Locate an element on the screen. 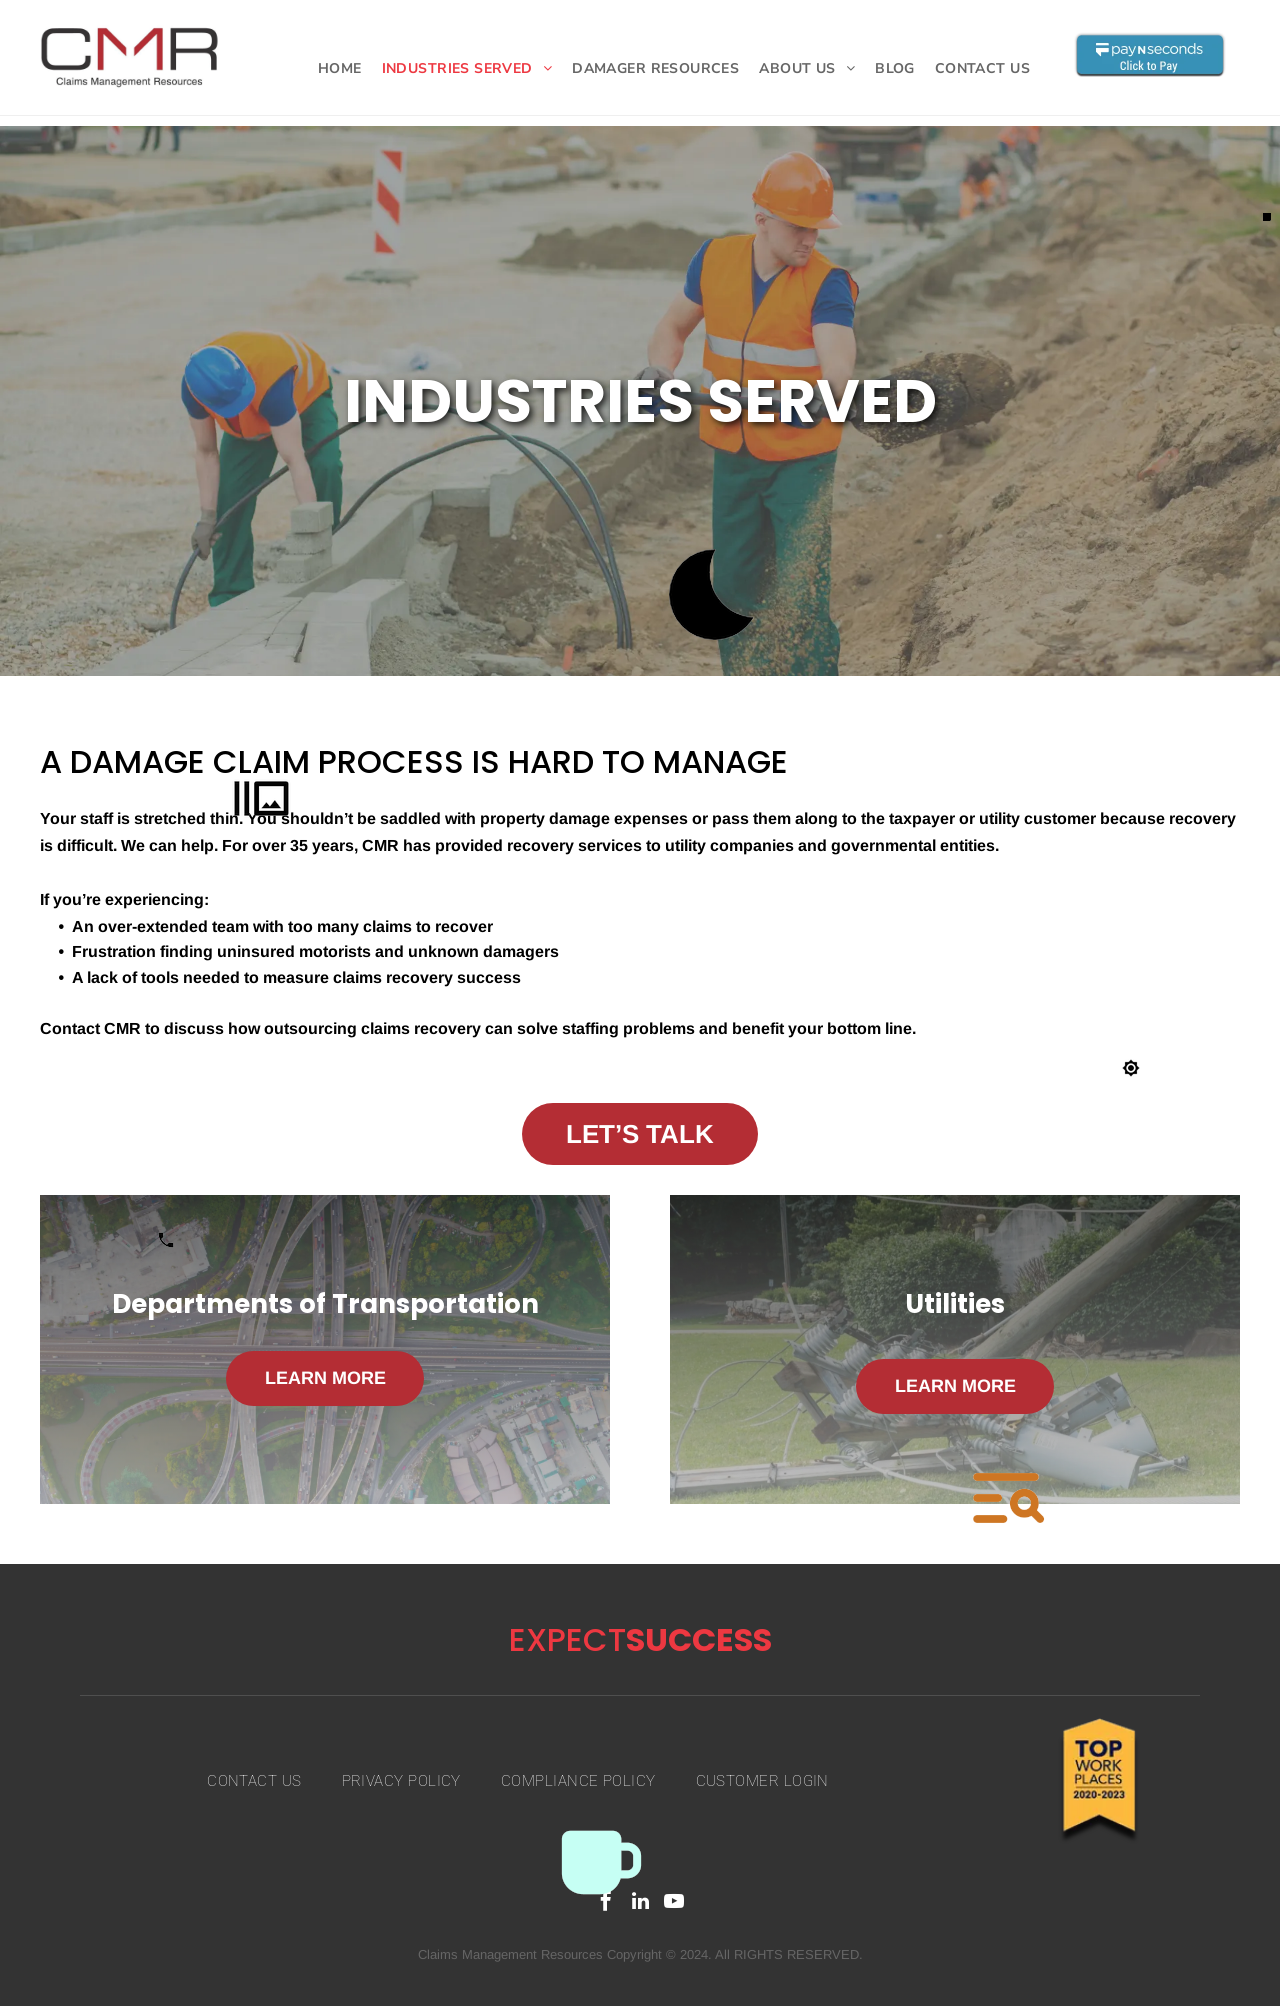 This screenshot has height=2006, width=1280. adjust screen brightness is located at coordinates (1131, 1068).